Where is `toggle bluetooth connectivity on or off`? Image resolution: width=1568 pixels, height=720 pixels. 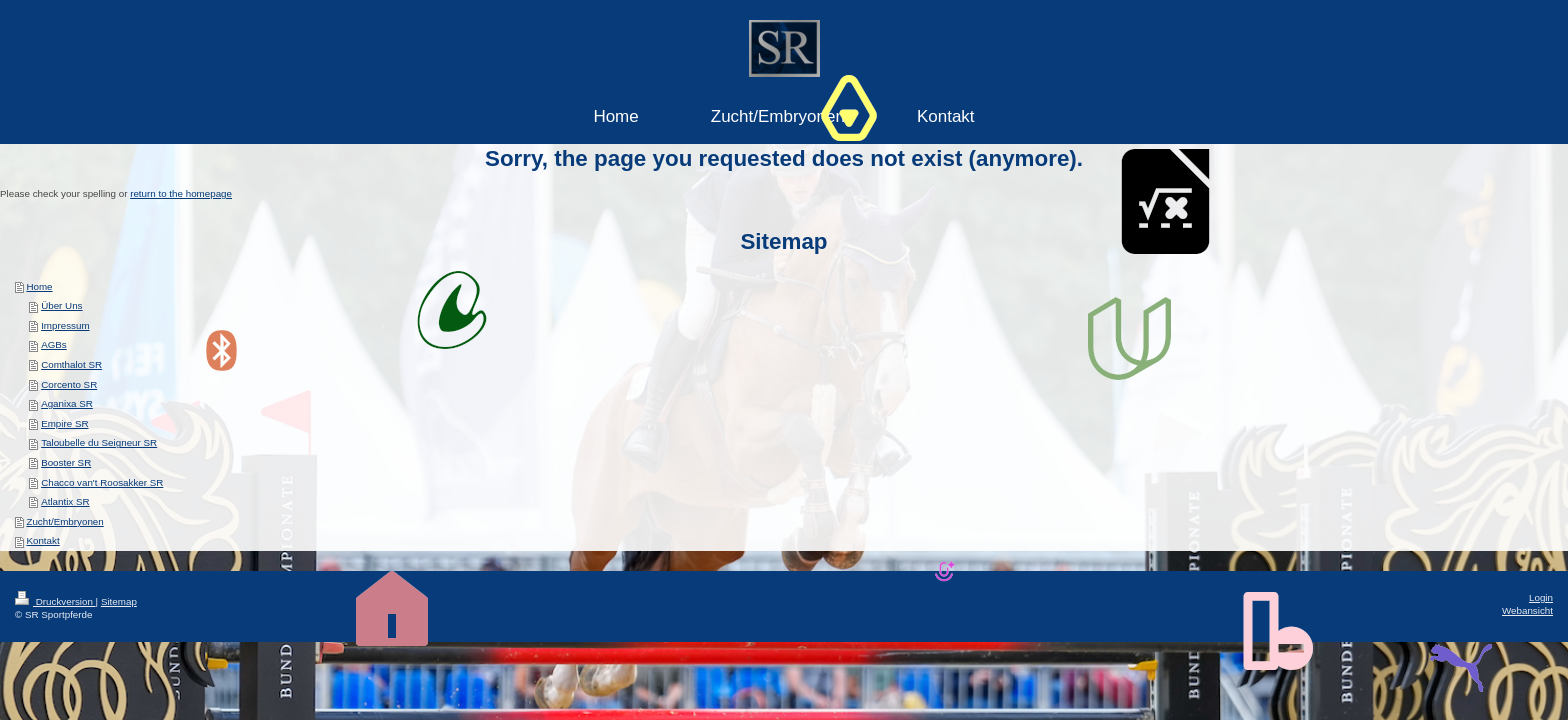
toggle bluetooth connectivity on or off is located at coordinates (221, 350).